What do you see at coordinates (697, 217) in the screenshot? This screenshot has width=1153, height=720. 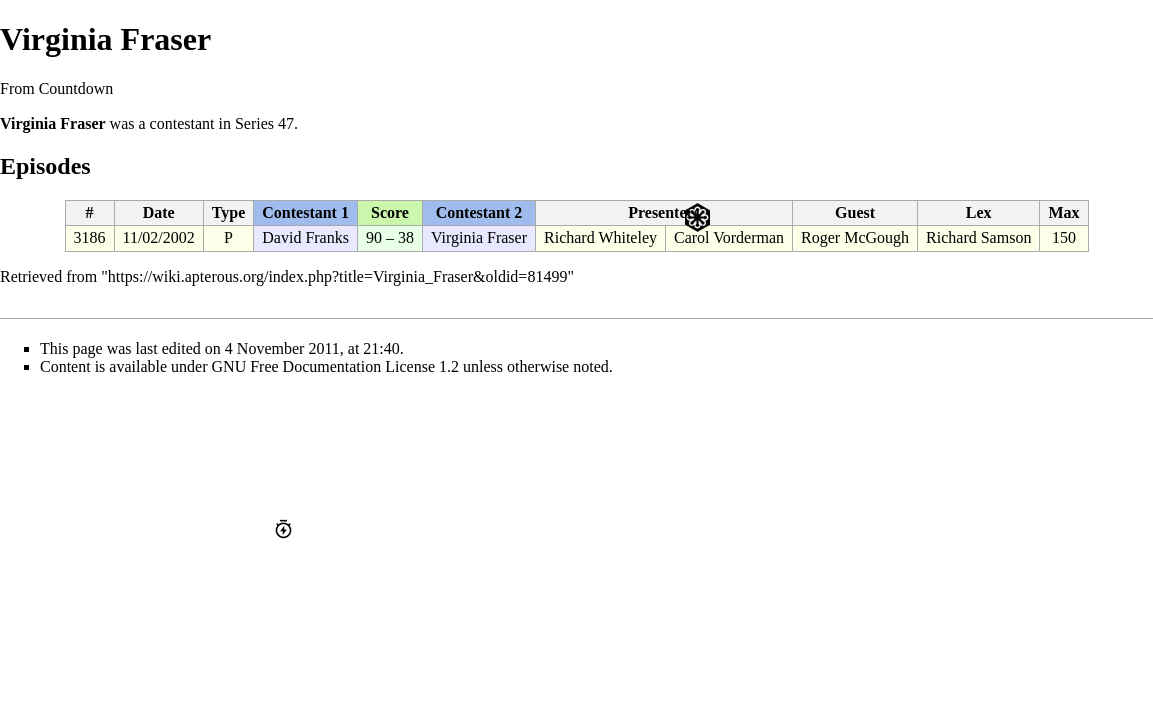 I see `open boxy svg vector graphics editor` at bounding box center [697, 217].